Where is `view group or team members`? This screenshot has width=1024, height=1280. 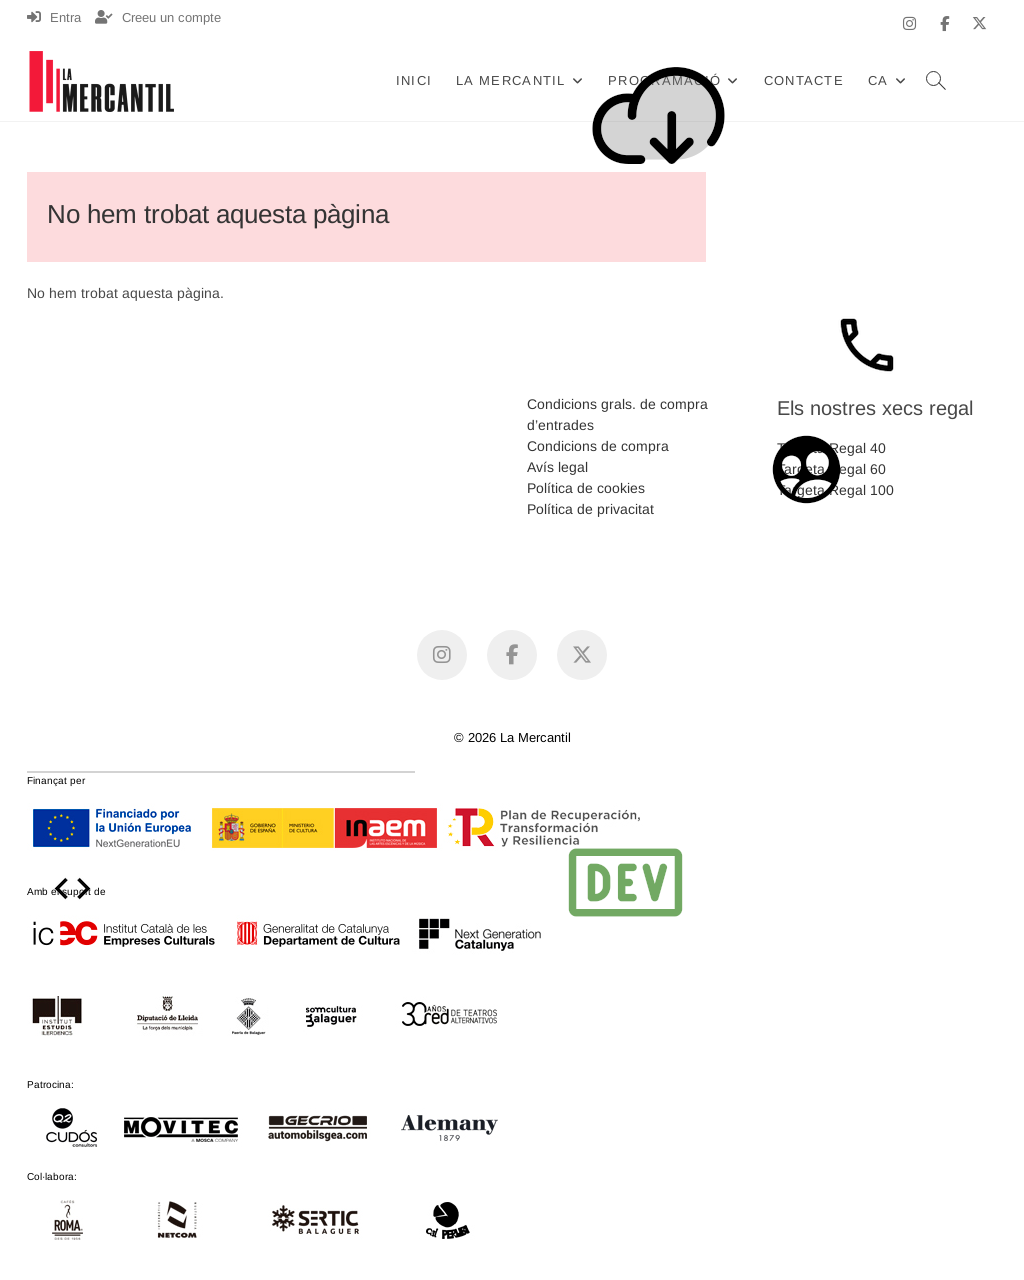 view group or team members is located at coordinates (806, 469).